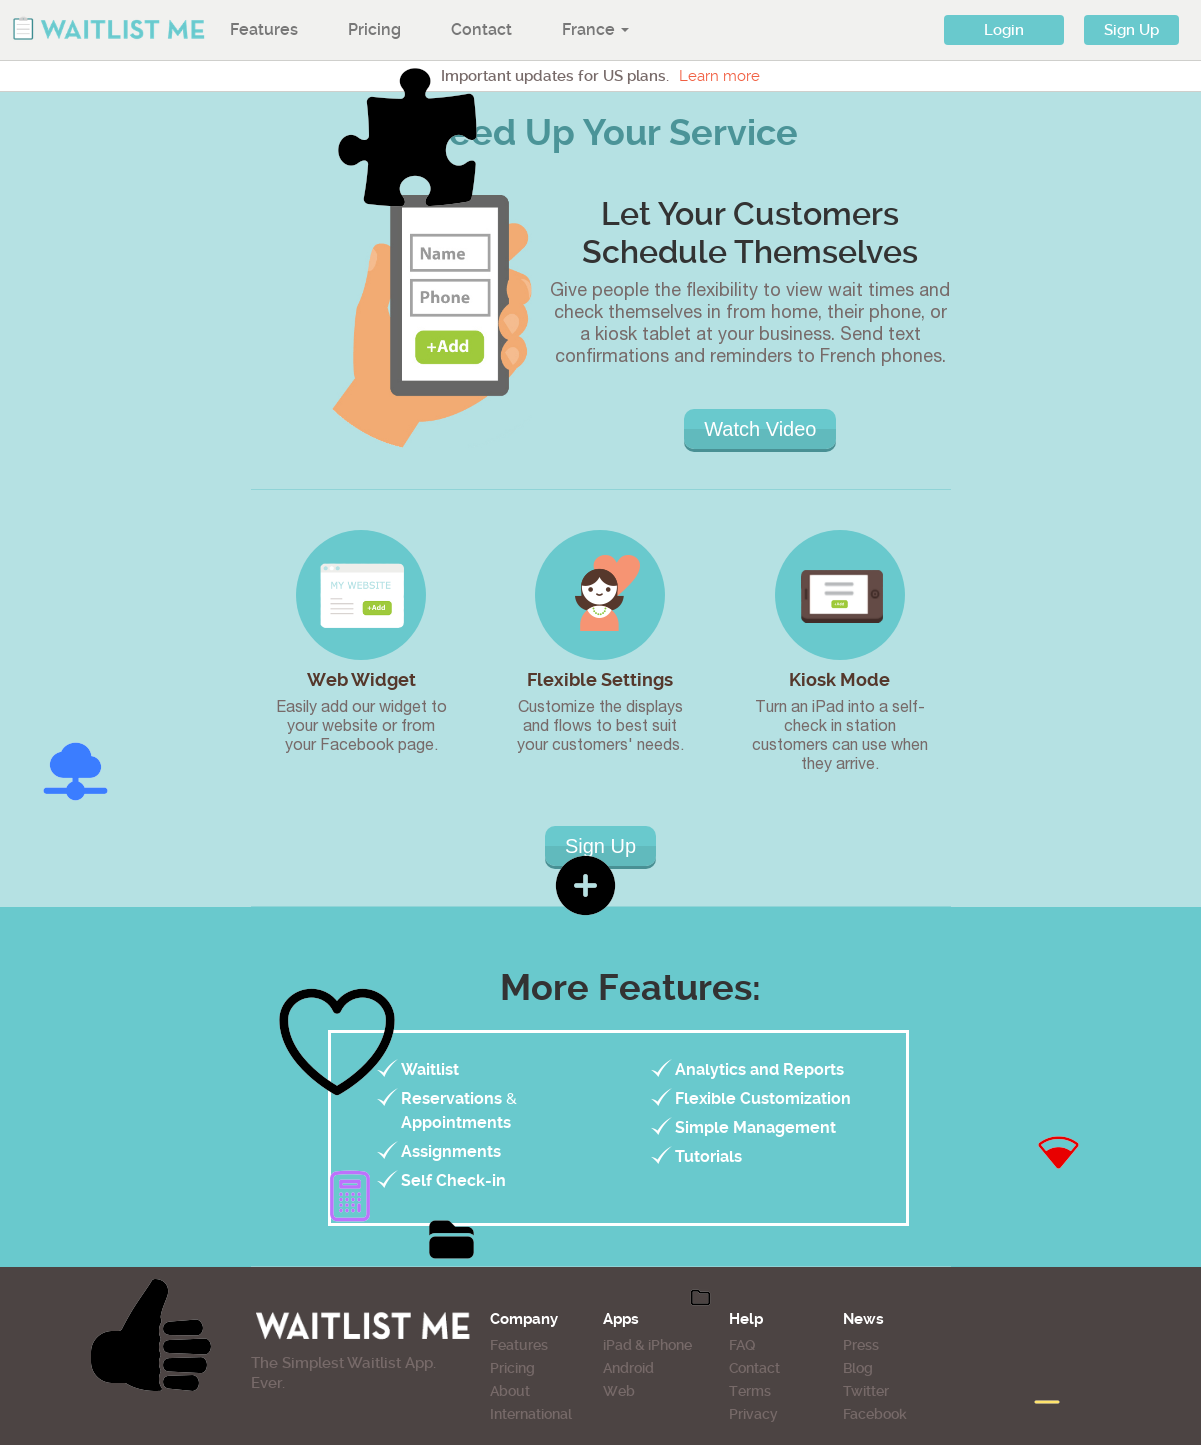  Describe the element at coordinates (700, 1297) in the screenshot. I see `access a folder to view its contents` at that location.